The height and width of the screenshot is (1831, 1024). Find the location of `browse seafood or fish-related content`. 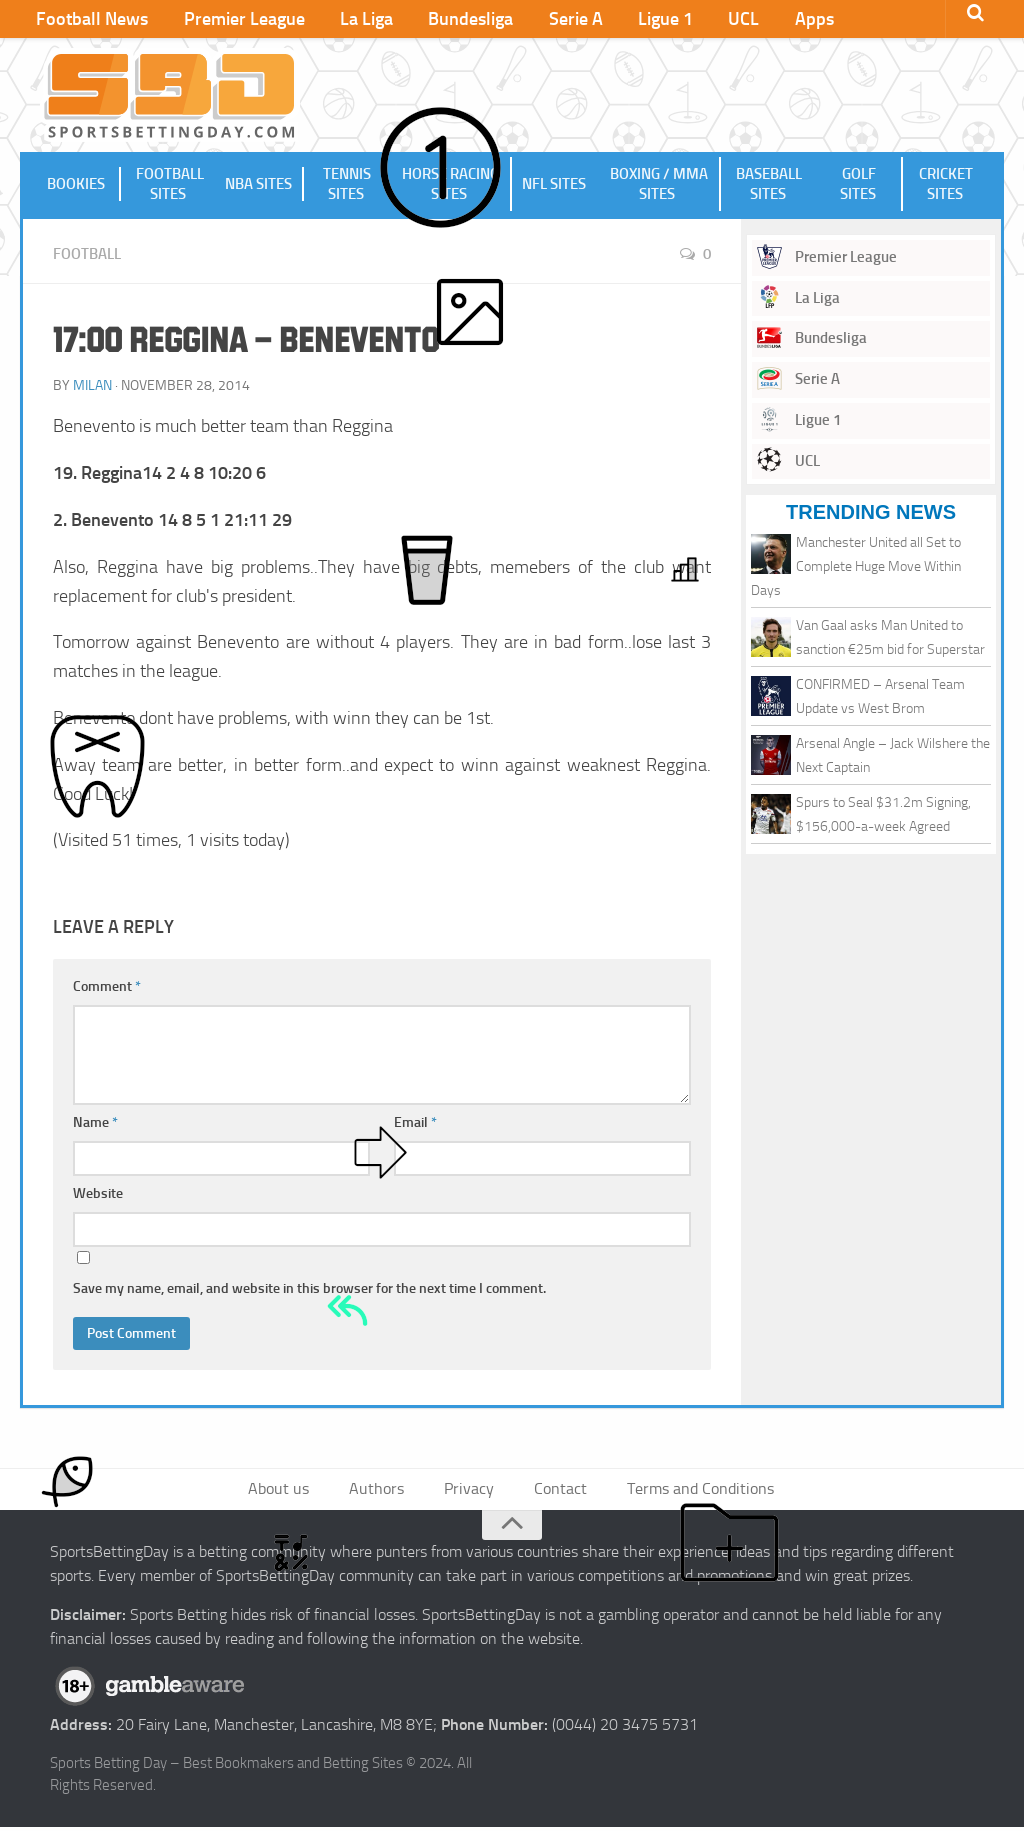

browse seafood or fish-related content is located at coordinates (69, 1480).